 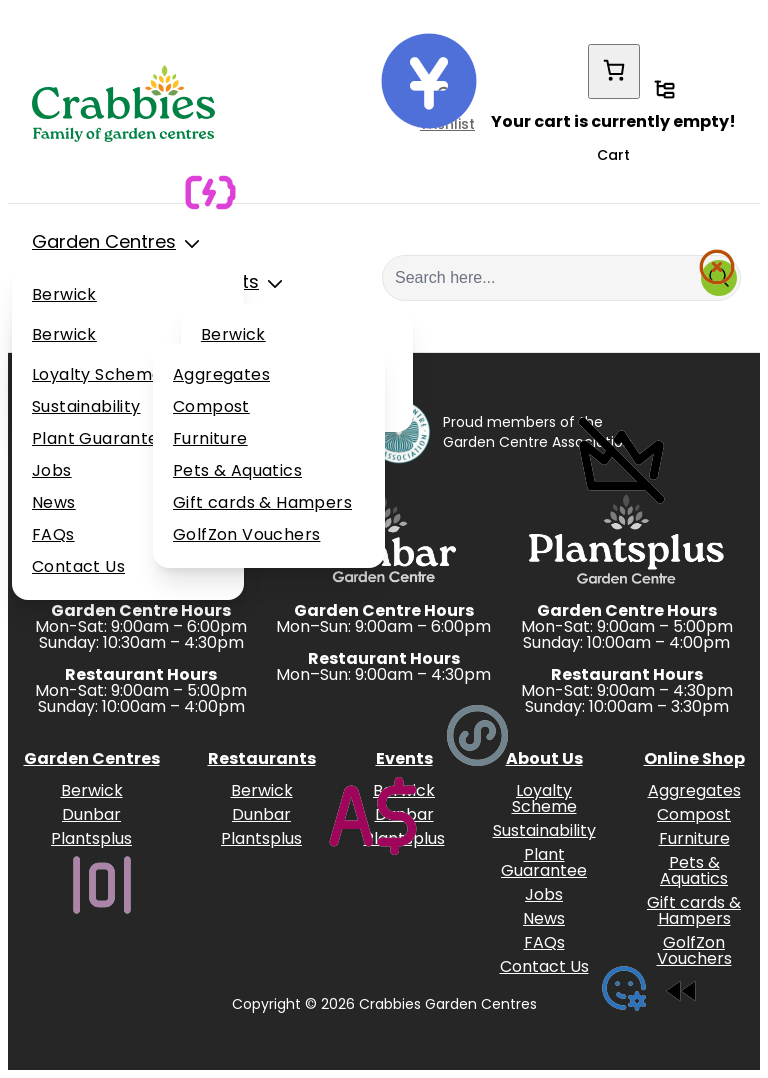 What do you see at coordinates (102, 885) in the screenshot?
I see `distribute layers evenly in vertical space` at bounding box center [102, 885].